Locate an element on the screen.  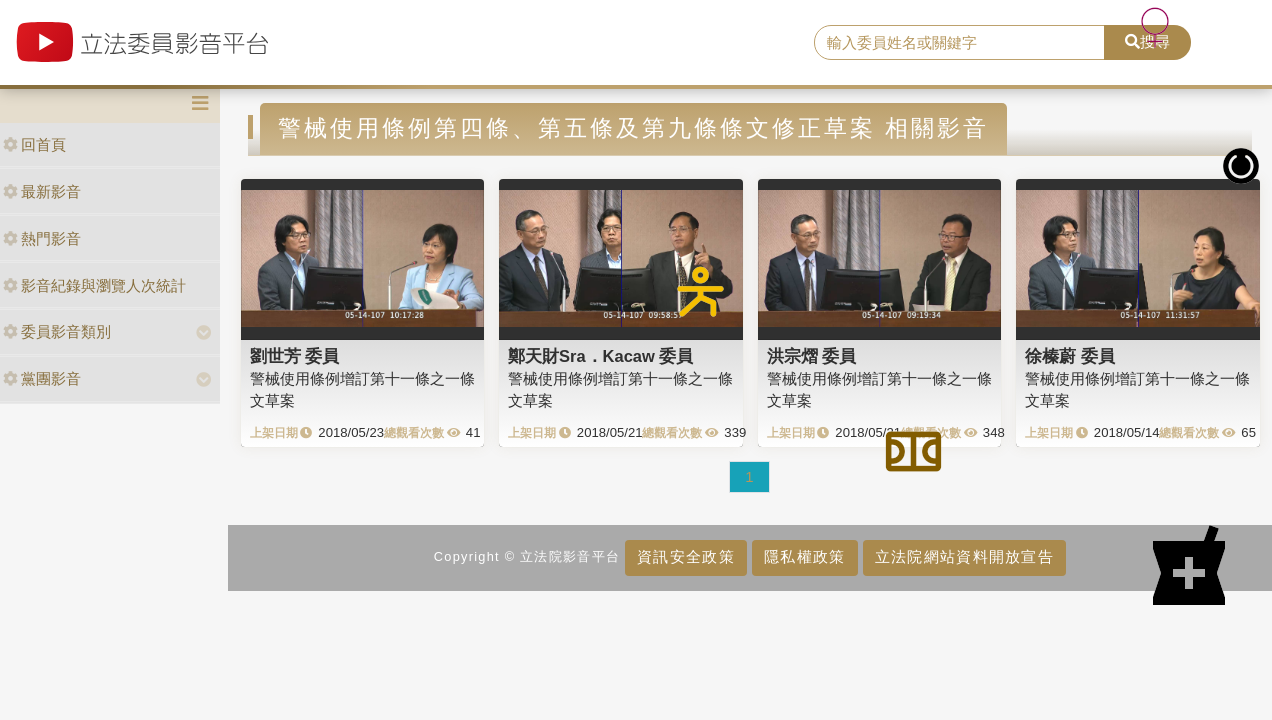
indicates loading or processing in progress is located at coordinates (1241, 166).